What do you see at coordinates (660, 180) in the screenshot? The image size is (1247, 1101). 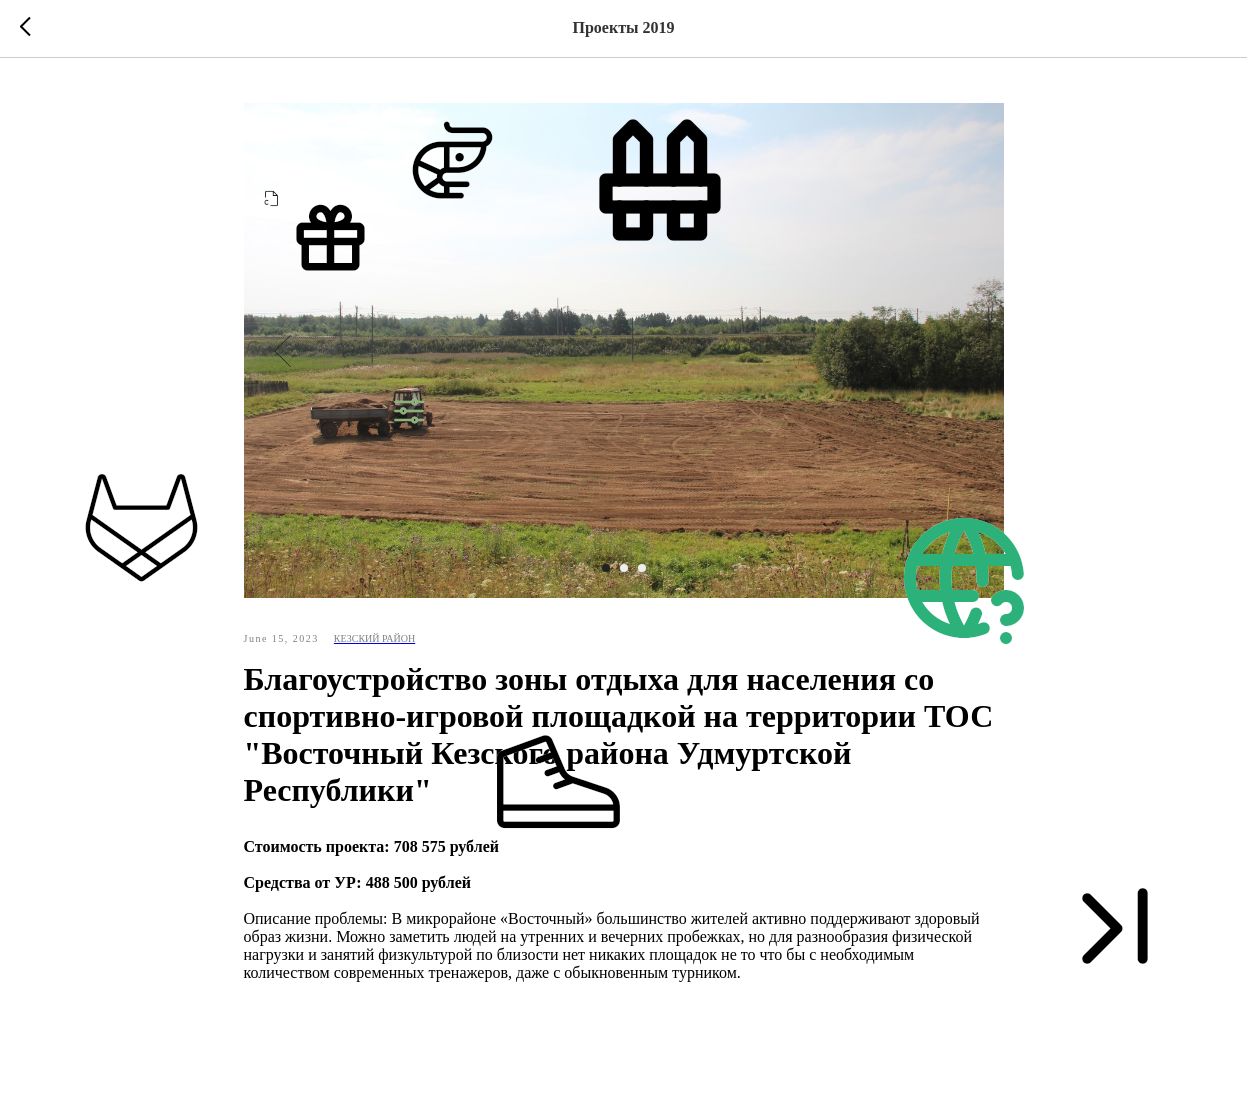 I see `access property boundary settings` at bounding box center [660, 180].